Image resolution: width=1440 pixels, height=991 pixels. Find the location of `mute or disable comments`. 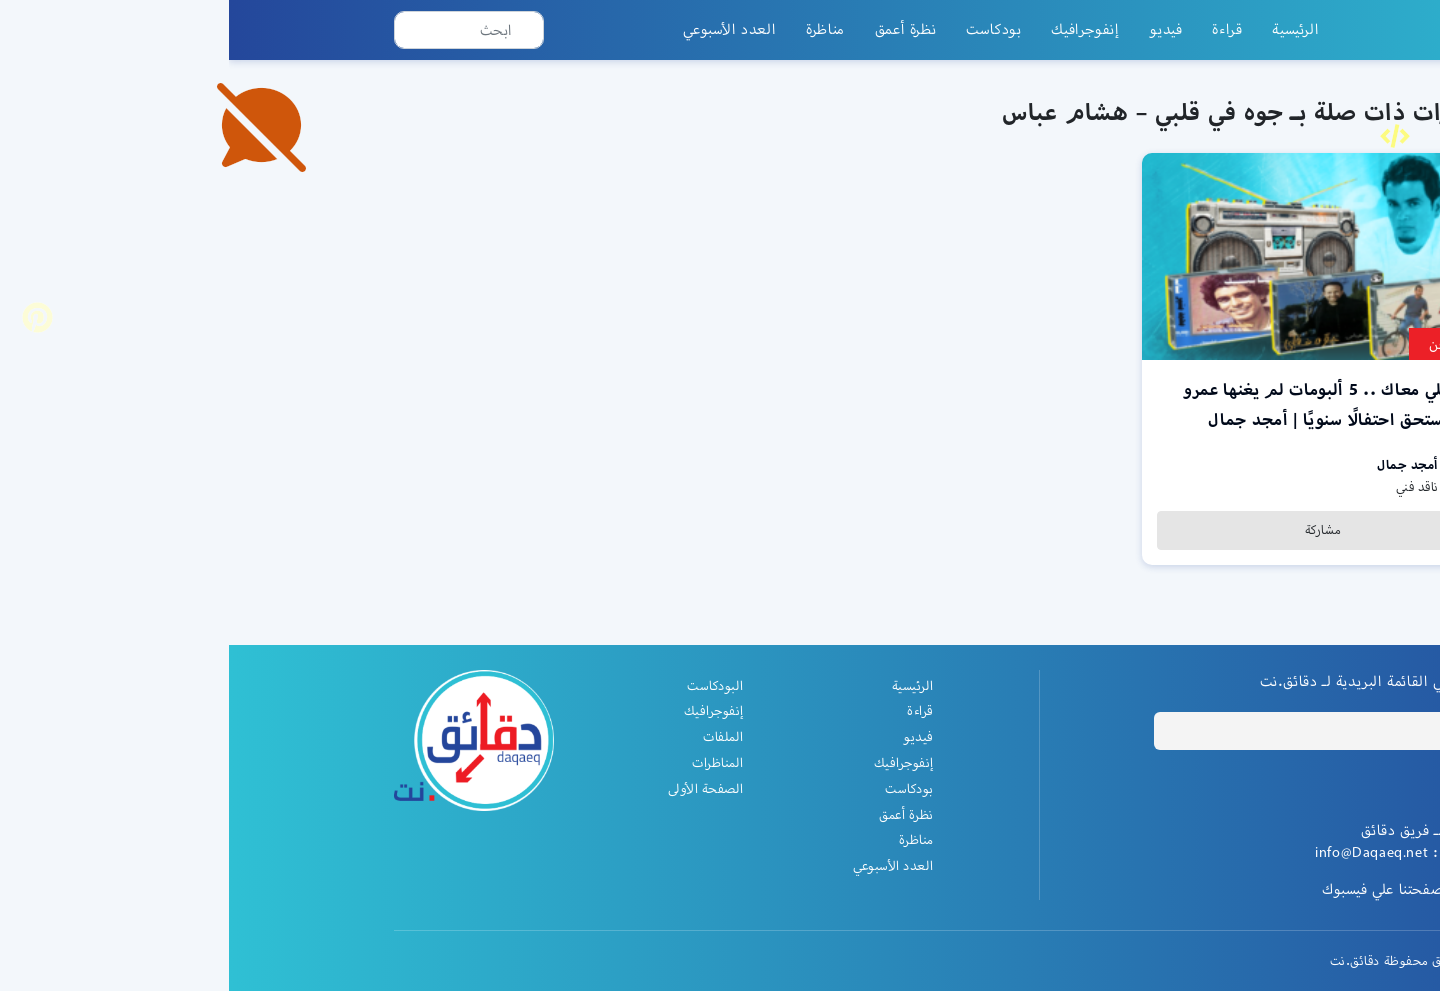

mute or disable comments is located at coordinates (261, 127).